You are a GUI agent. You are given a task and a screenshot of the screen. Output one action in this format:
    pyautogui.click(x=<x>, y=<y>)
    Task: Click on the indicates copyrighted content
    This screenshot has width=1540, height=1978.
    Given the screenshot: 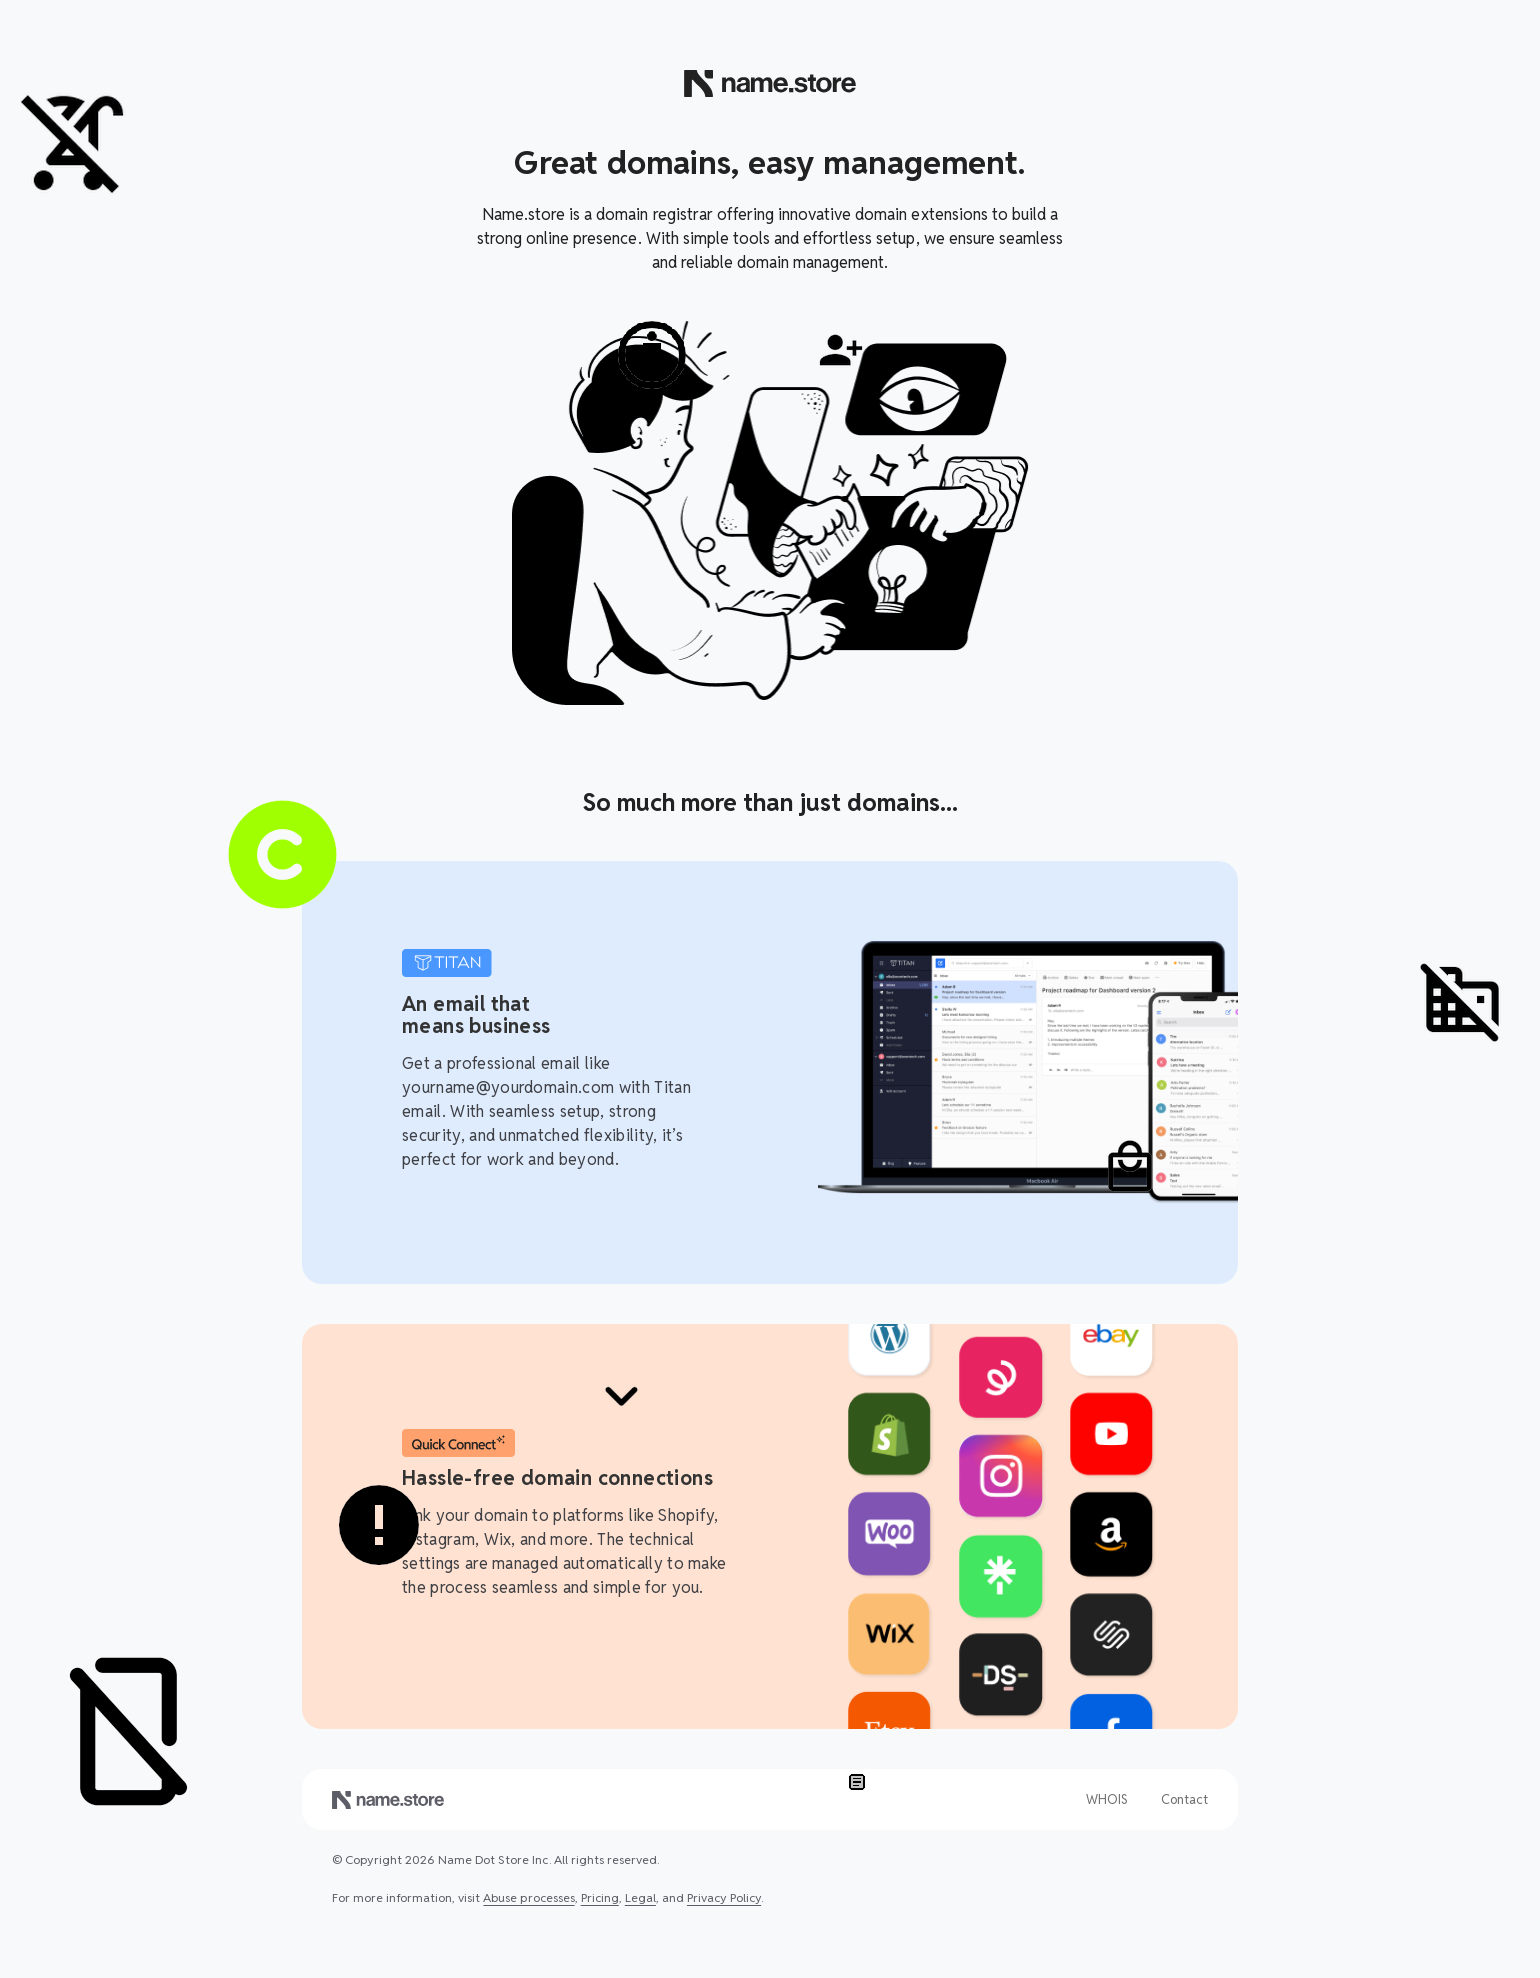 What is the action you would take?
    pyautogui.click(x=282, y=854)
    